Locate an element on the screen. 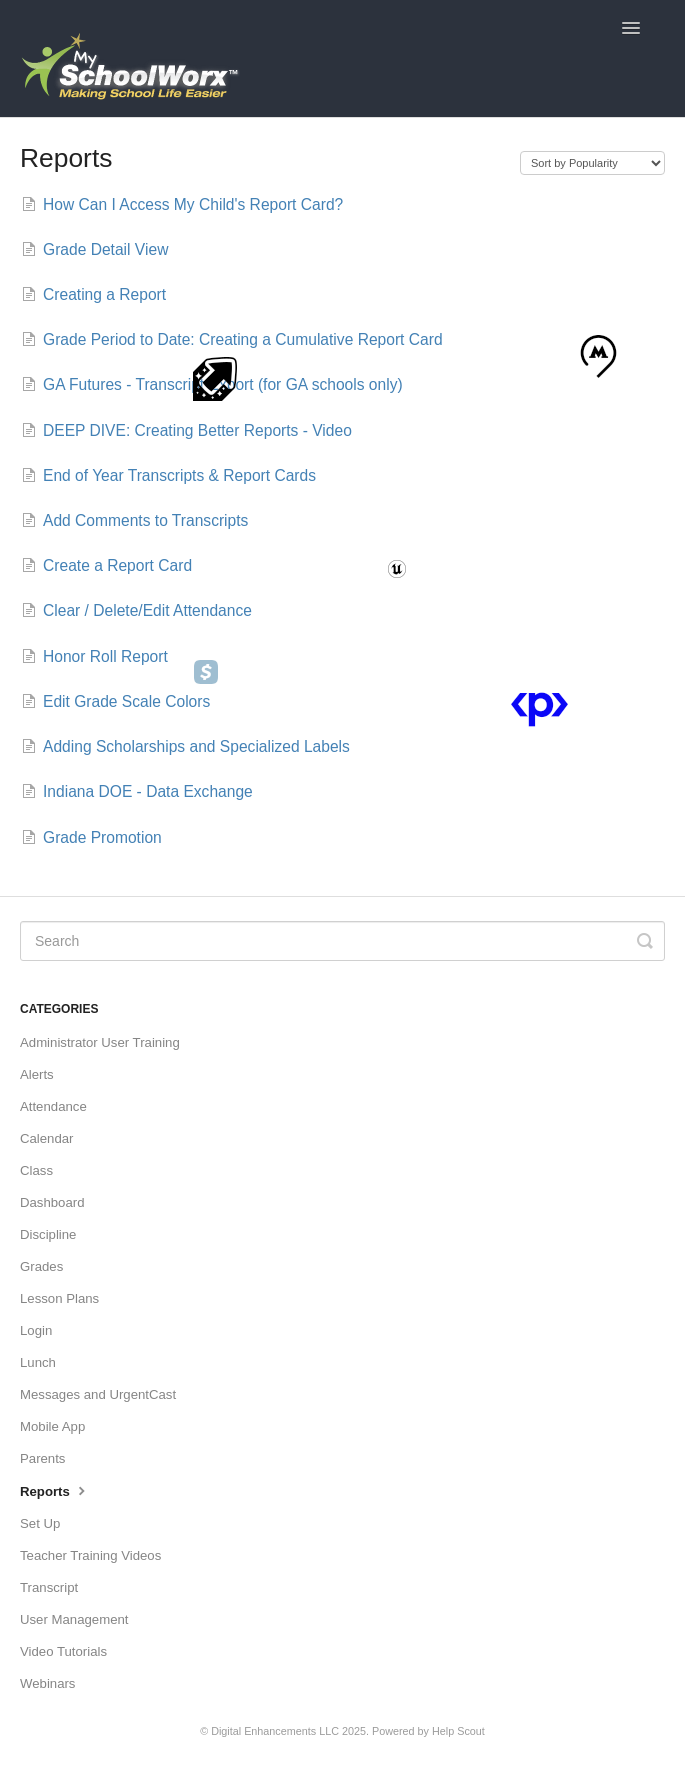 Image resolution: width=685 pixels, height=1772 pixels. unreal engine logo is located at coordinates (397, 569).